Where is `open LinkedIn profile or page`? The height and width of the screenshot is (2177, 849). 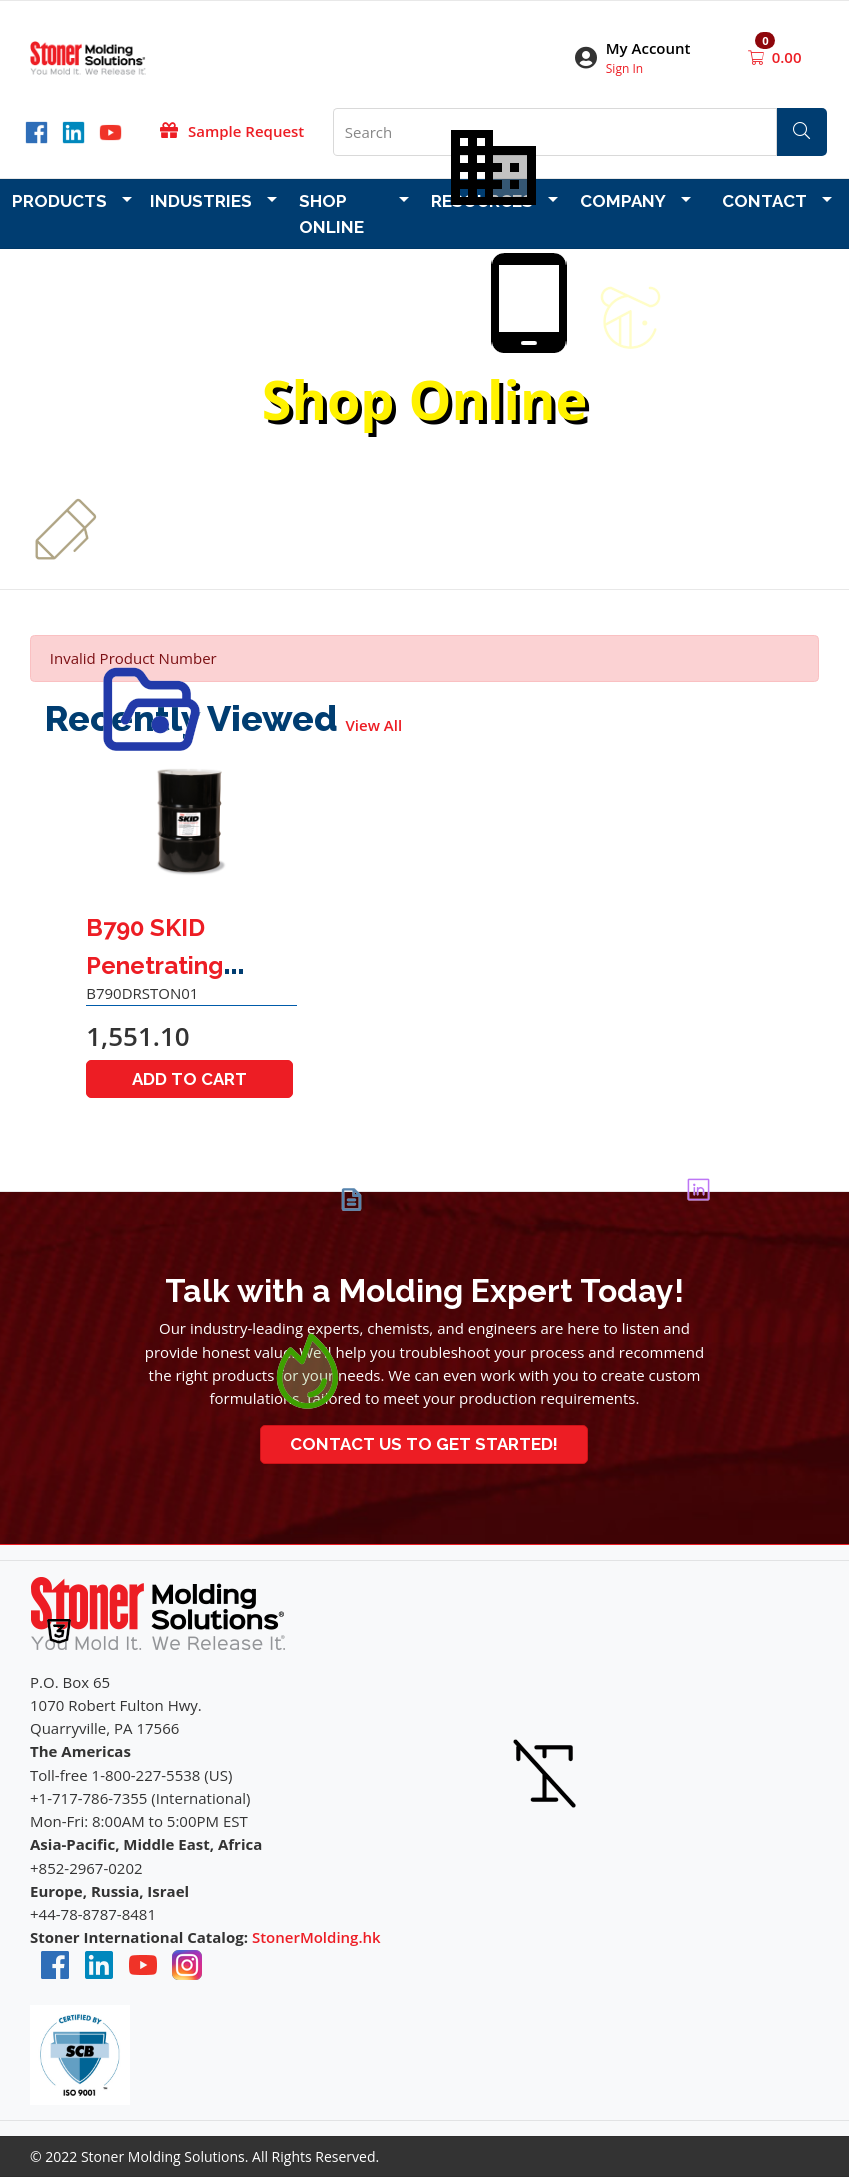
open LinkedIn profile or page is located at coordinates (698, 1189).